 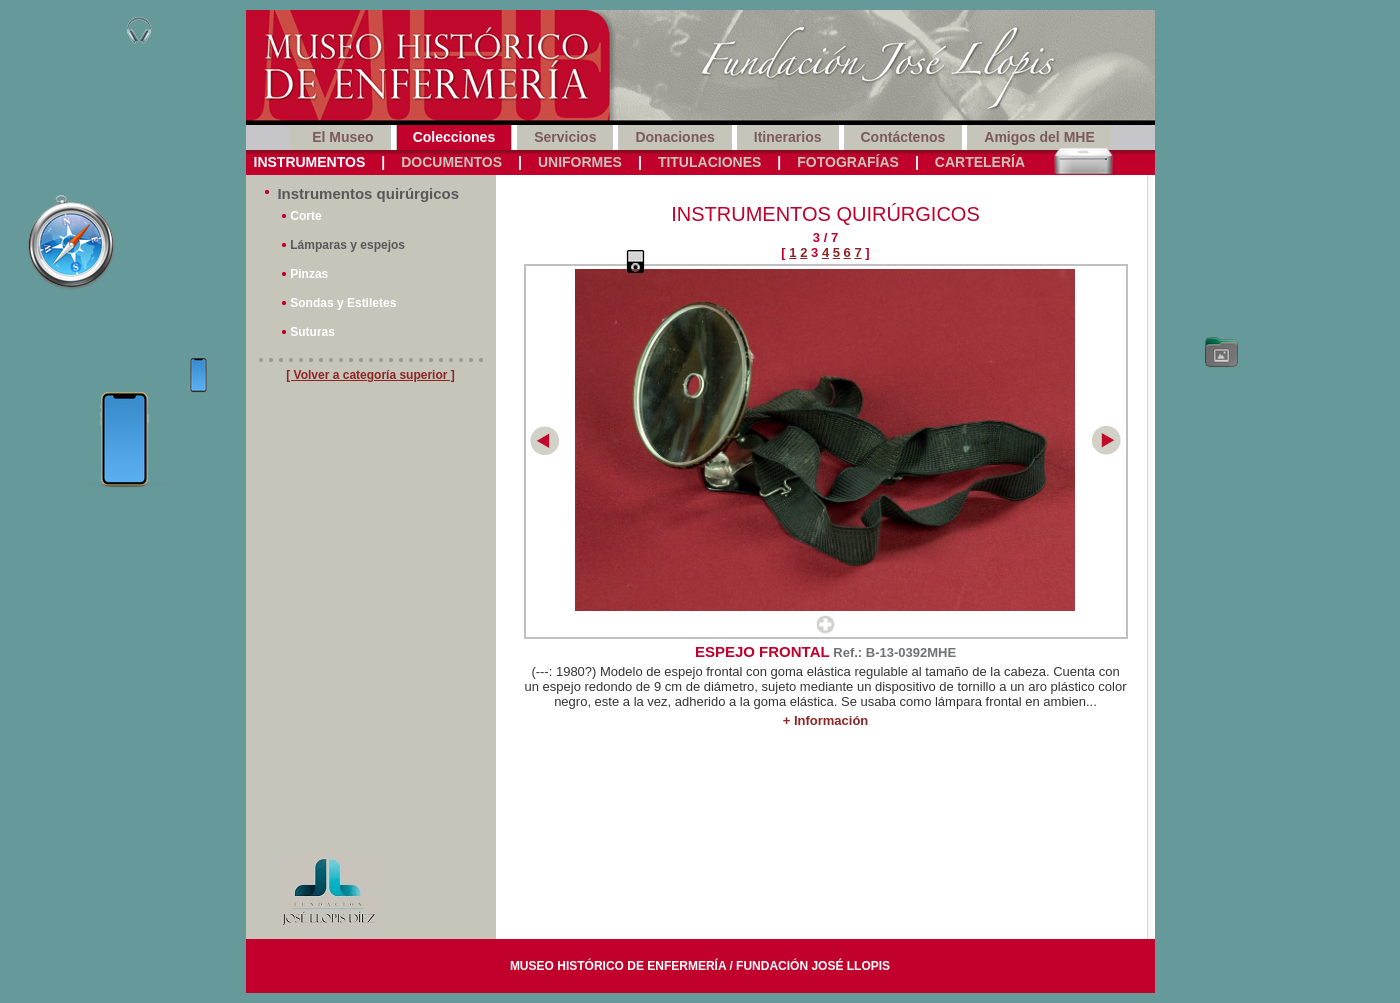 What do you see at coordinates (1083, 156) in the screenshot?
I see `represents a mac mini device in system settings` at bounding box center [1083, 156].